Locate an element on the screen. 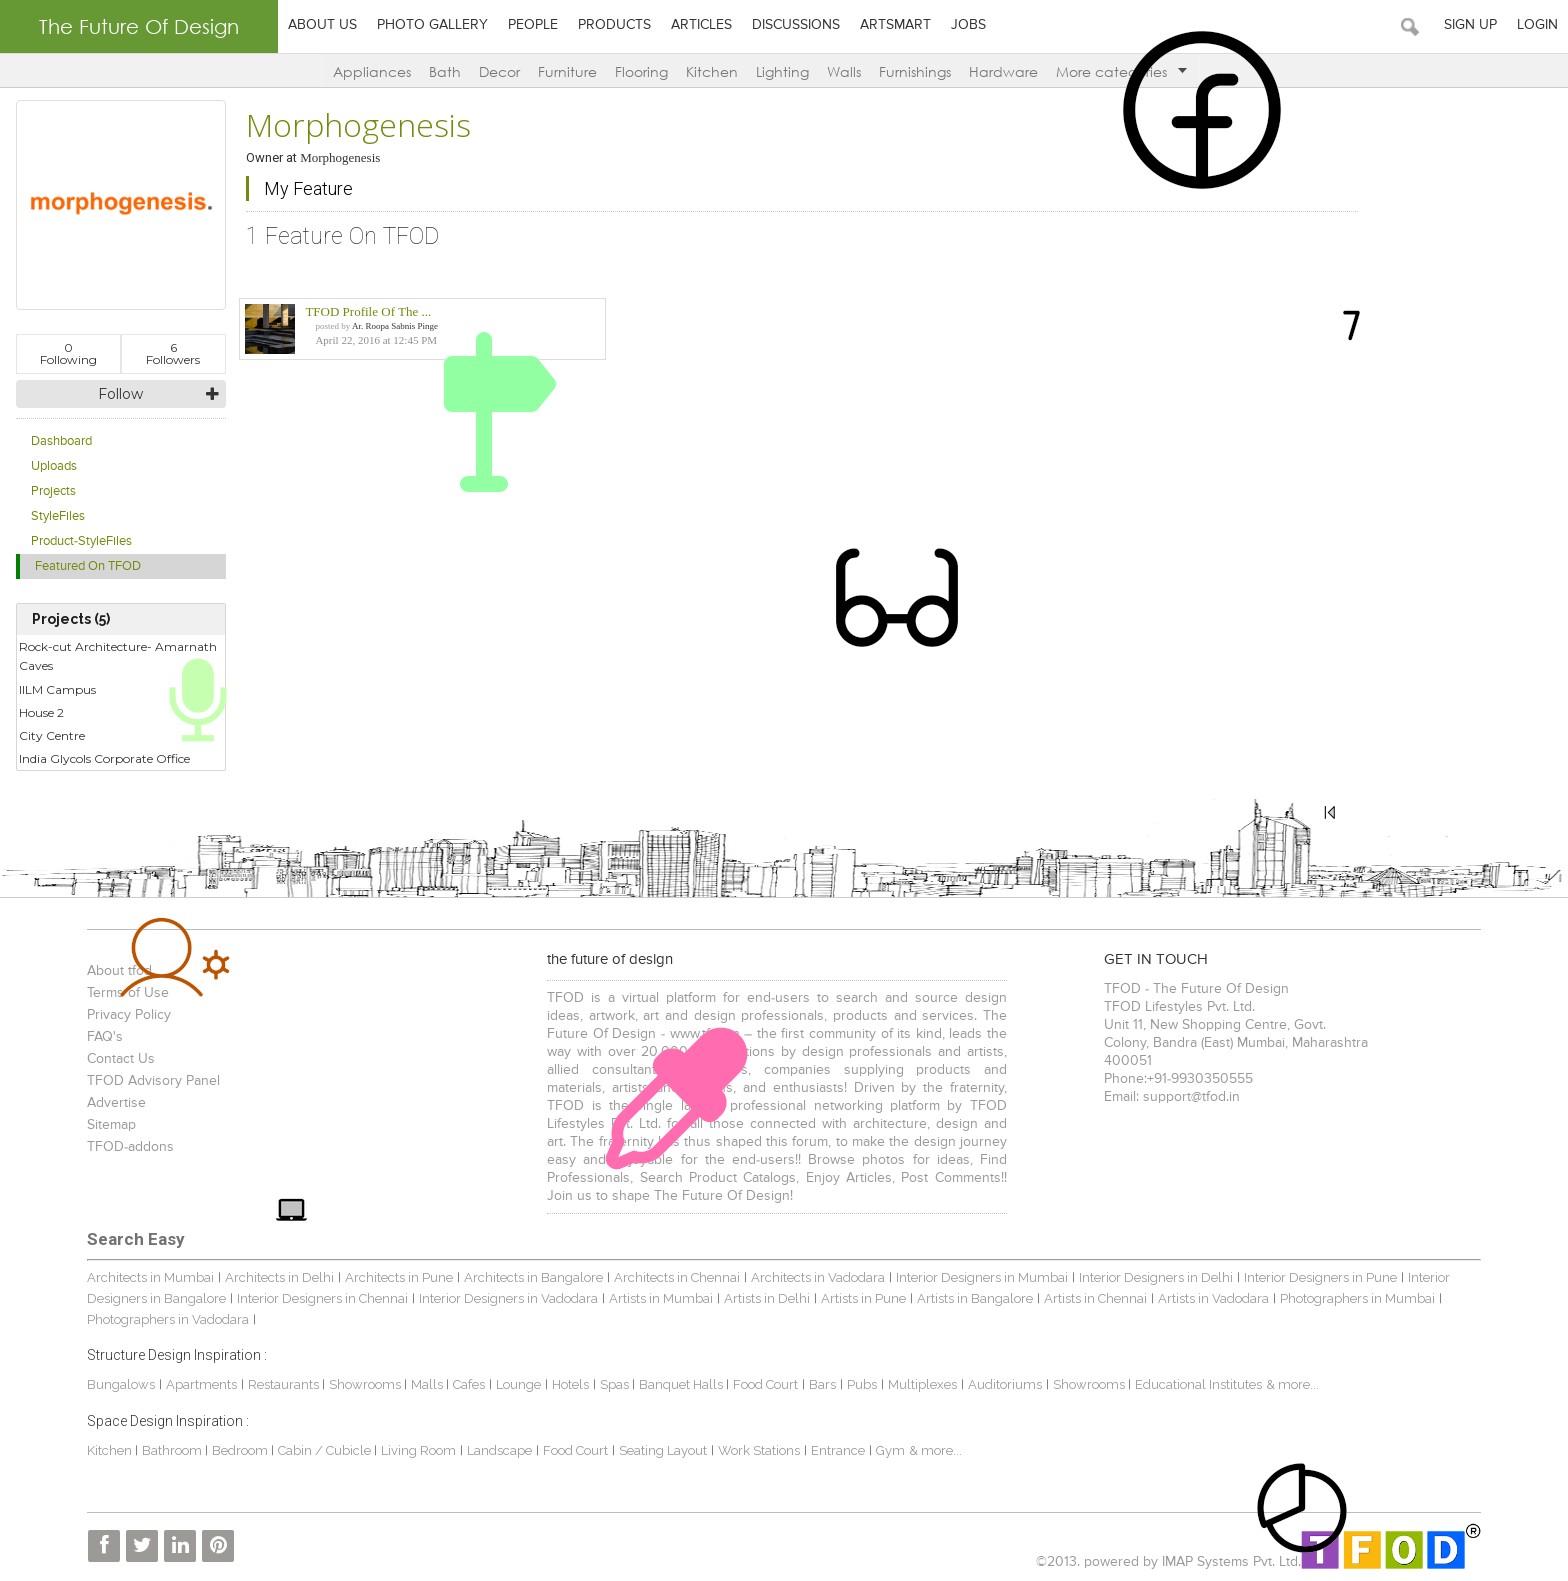 The height and width of the screenshot is (1581, 1568). go to the beginning or first item is located at coordinates (1329, 812).